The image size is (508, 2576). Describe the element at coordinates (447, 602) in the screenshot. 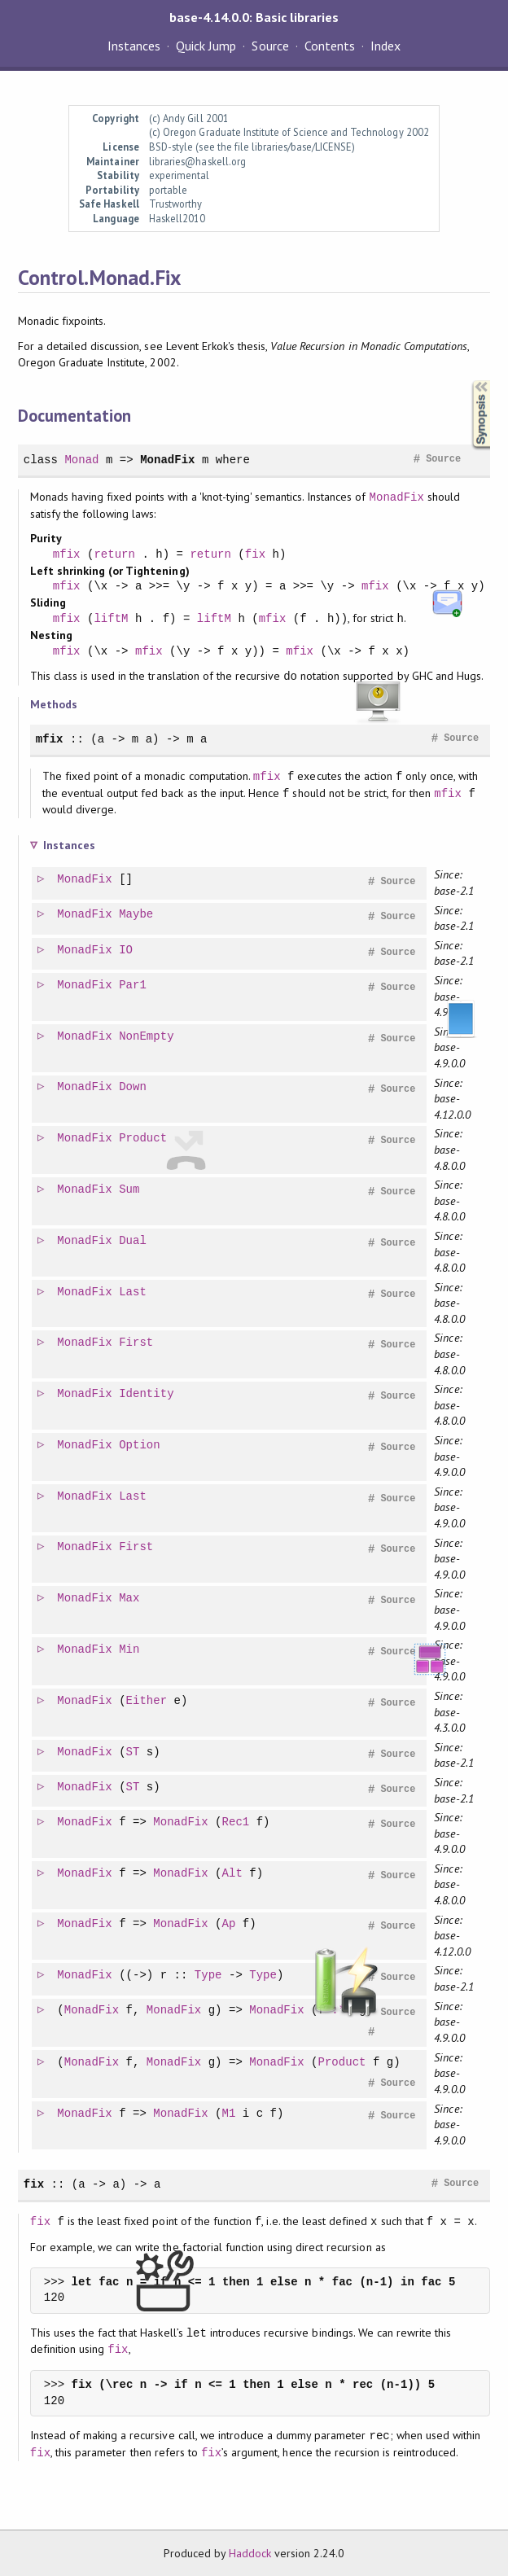

I see `compose a new email message` at that location.